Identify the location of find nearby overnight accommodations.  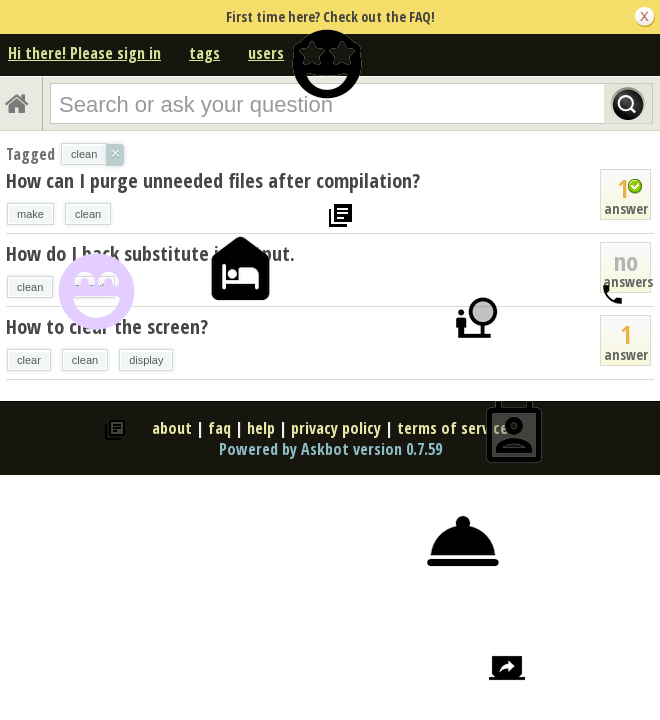
(240, 267).